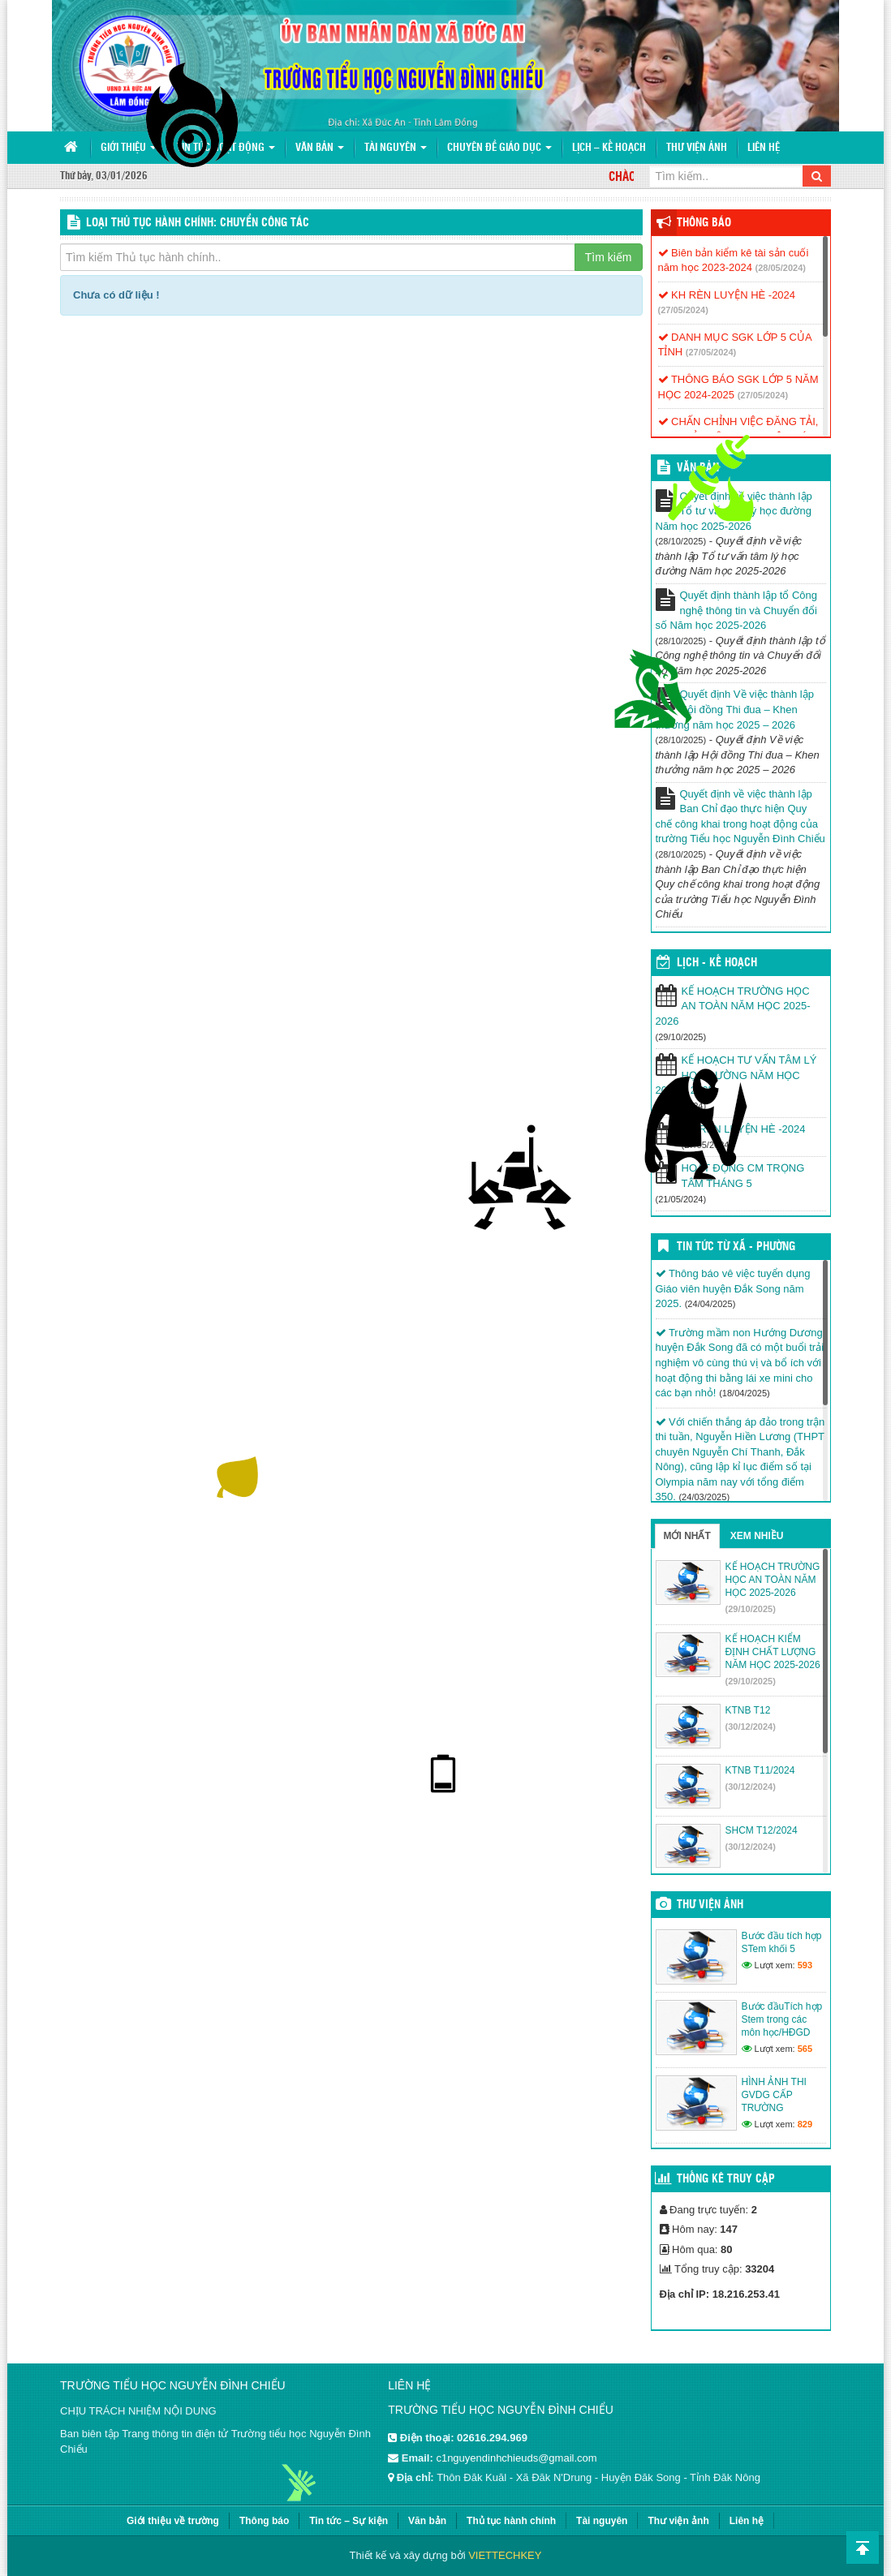 This screenshot has width=891, height=2576. Describe the element at coordinates (190, 114) in the screenshot. I see `activate fire vision or heat detection mode` at that location.